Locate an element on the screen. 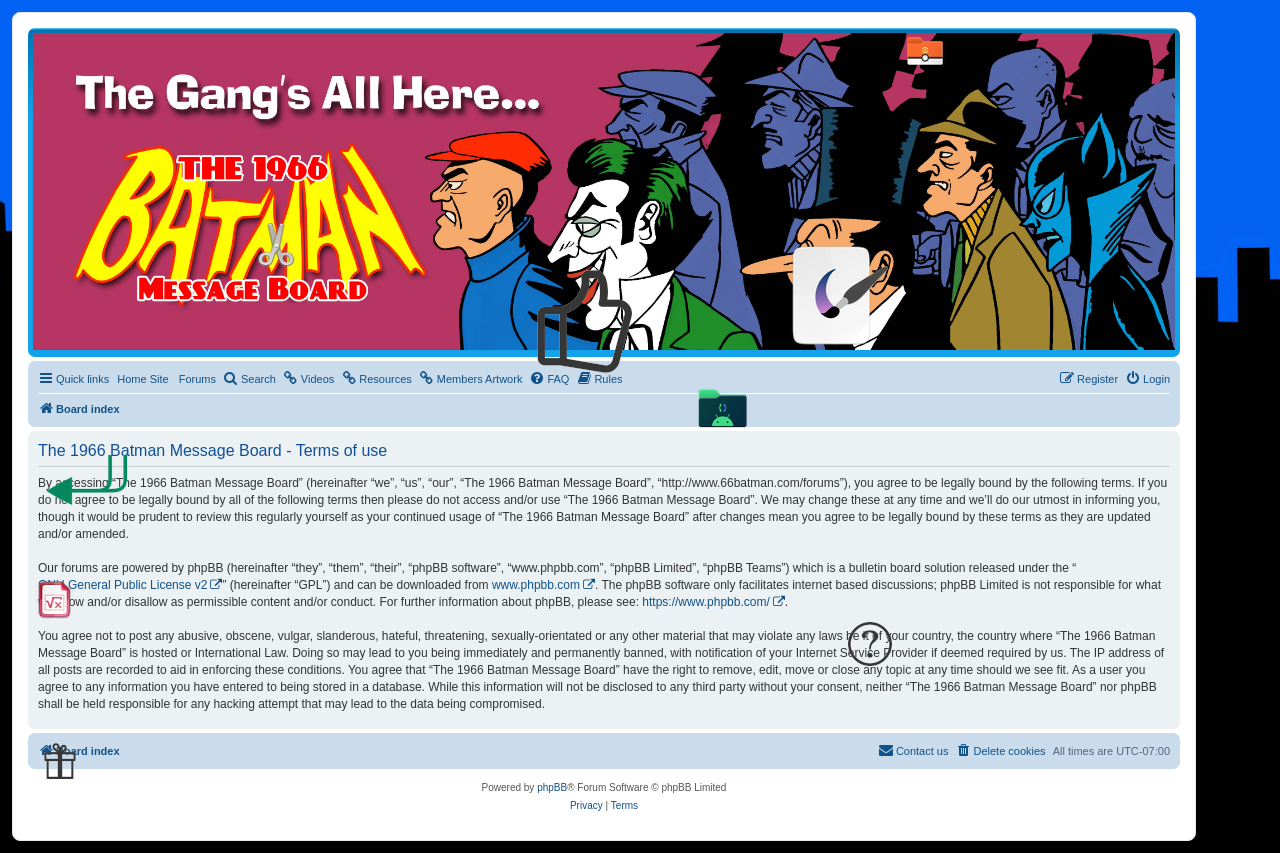  cut selected content to clipboard is located at coordinates (276, 245).